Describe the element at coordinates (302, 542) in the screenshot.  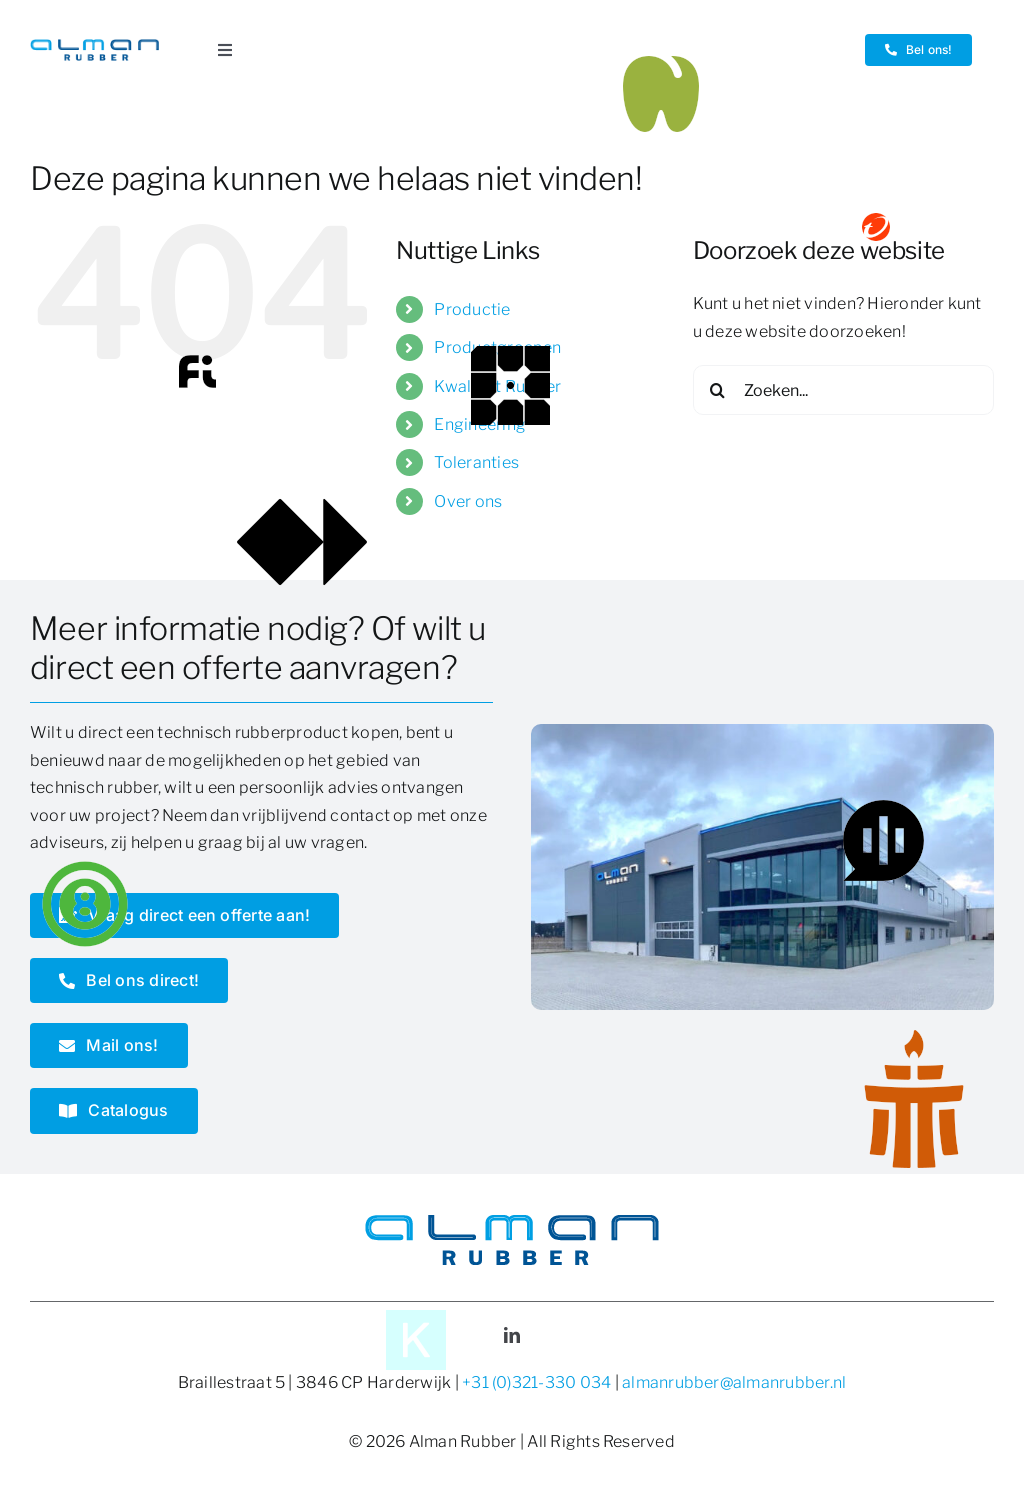
I see `paysafe payment method option` at that location.